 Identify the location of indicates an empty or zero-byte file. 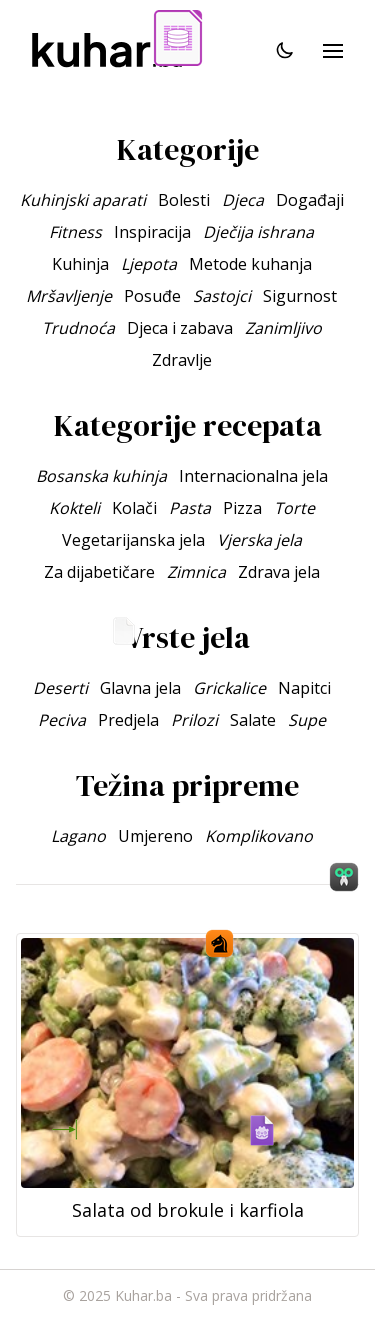
(124, 631).